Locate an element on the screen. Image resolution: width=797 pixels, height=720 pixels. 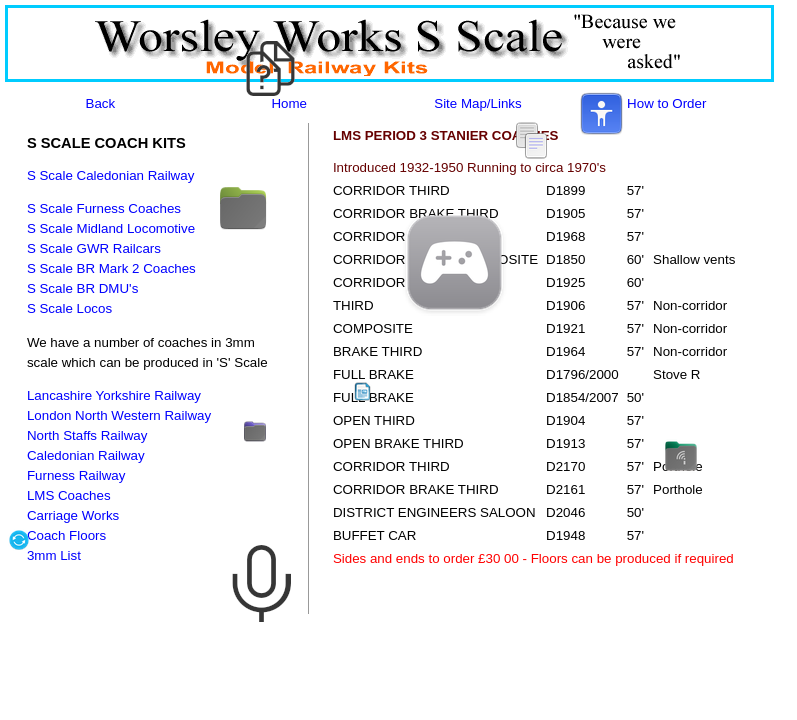
open a folder or directory is located at coordinates (255, 431).